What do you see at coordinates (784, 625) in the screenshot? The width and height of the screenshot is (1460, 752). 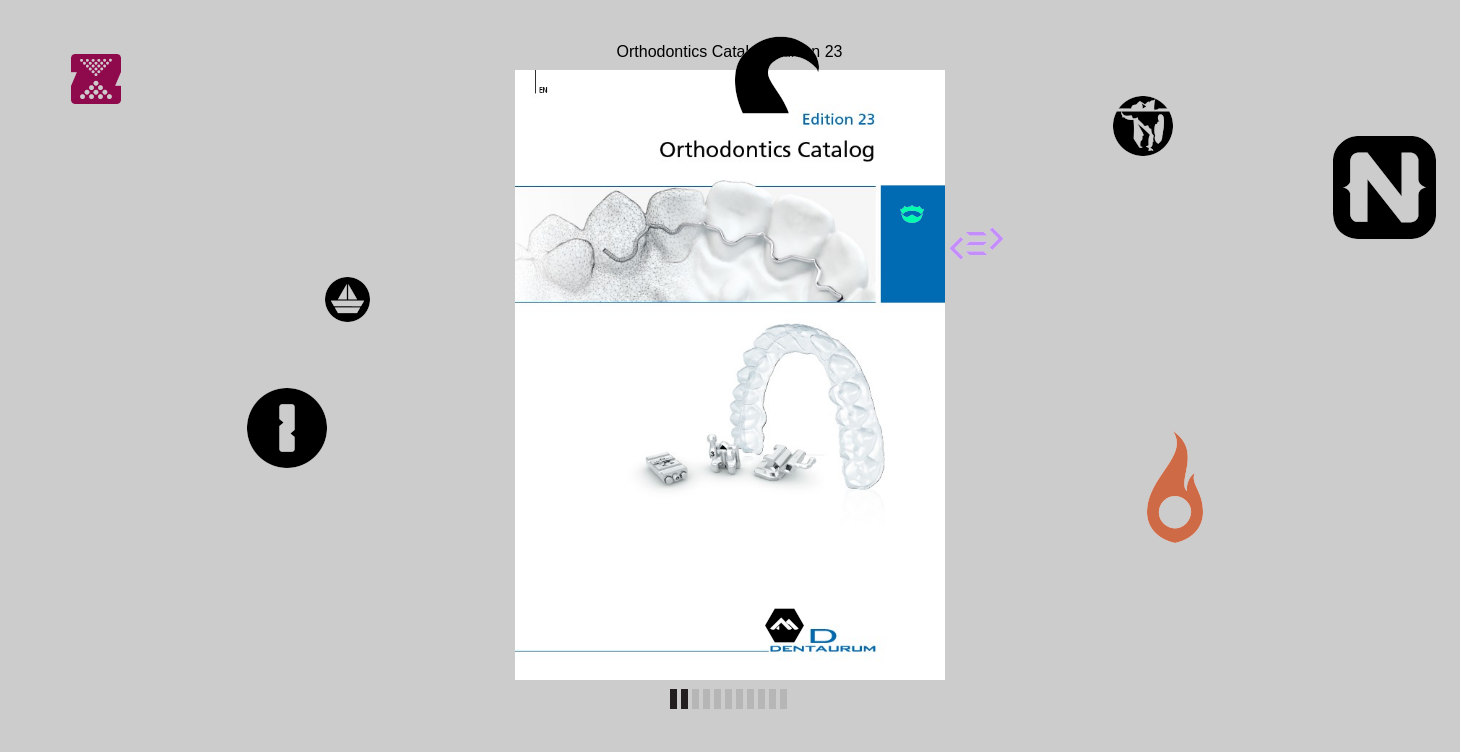 I see `Alpine Linux operating system logo` at bounding box center [784, 625].